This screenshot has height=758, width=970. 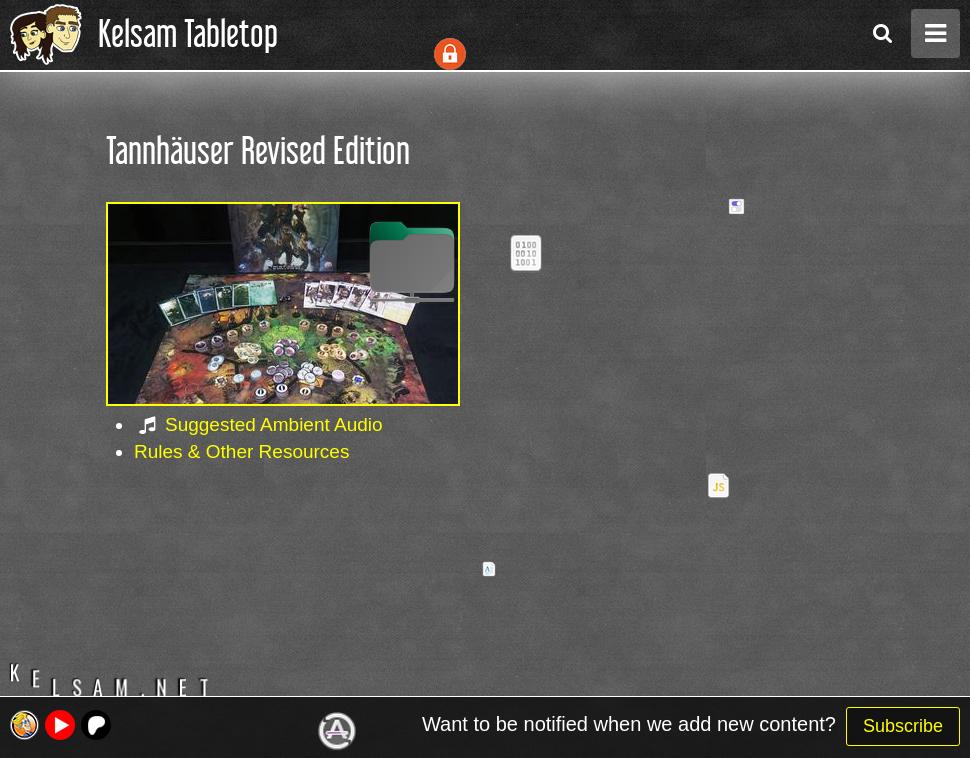 What do you see at coordinates (718, 485) in the screenshot?
I see `indicates a javascript source file` at bounding box center [718, 485].